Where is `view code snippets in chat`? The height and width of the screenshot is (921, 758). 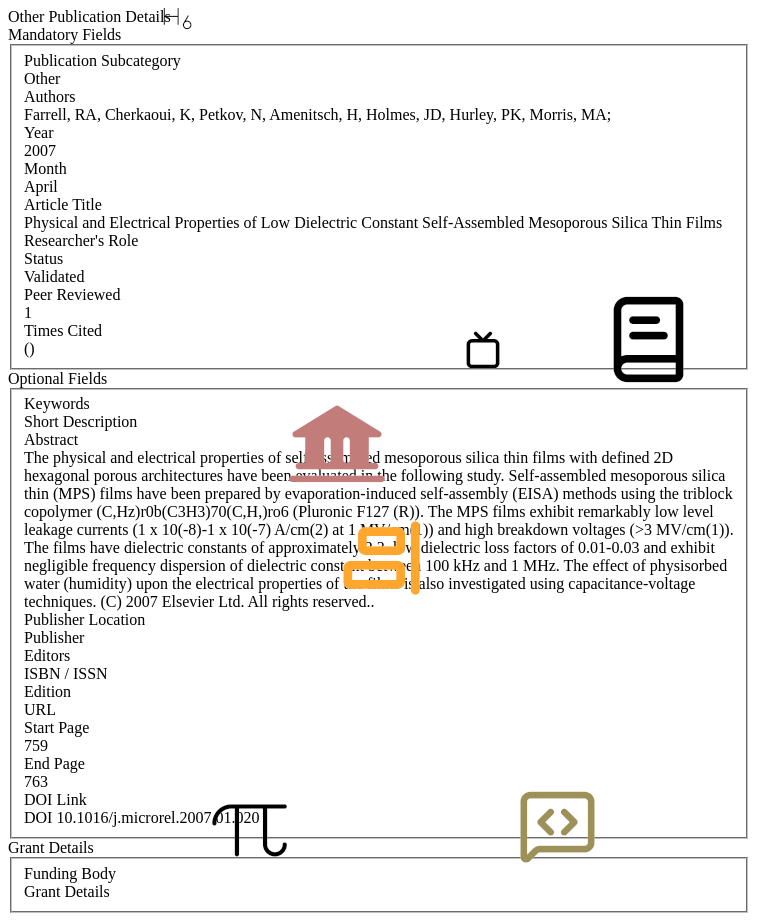 view code snippets in chat is located at coordinates (557, 825).